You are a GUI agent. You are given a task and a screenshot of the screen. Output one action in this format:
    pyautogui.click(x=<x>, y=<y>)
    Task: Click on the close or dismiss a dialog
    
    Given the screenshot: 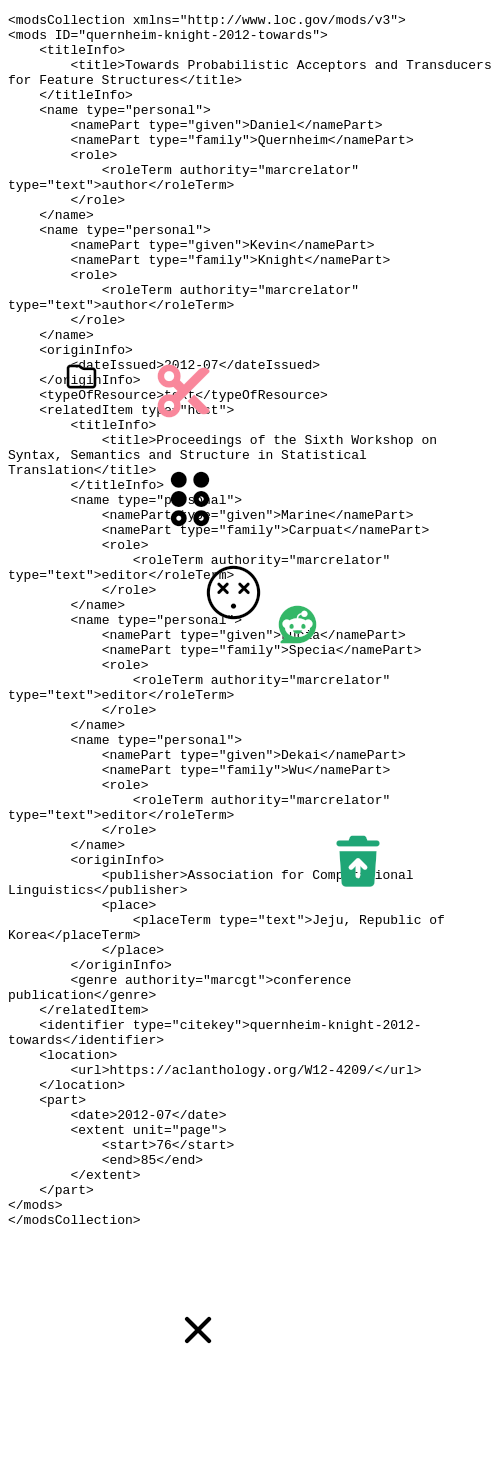 What is the action you would take?
    pyautogui.click(x=198, y=1330)
    